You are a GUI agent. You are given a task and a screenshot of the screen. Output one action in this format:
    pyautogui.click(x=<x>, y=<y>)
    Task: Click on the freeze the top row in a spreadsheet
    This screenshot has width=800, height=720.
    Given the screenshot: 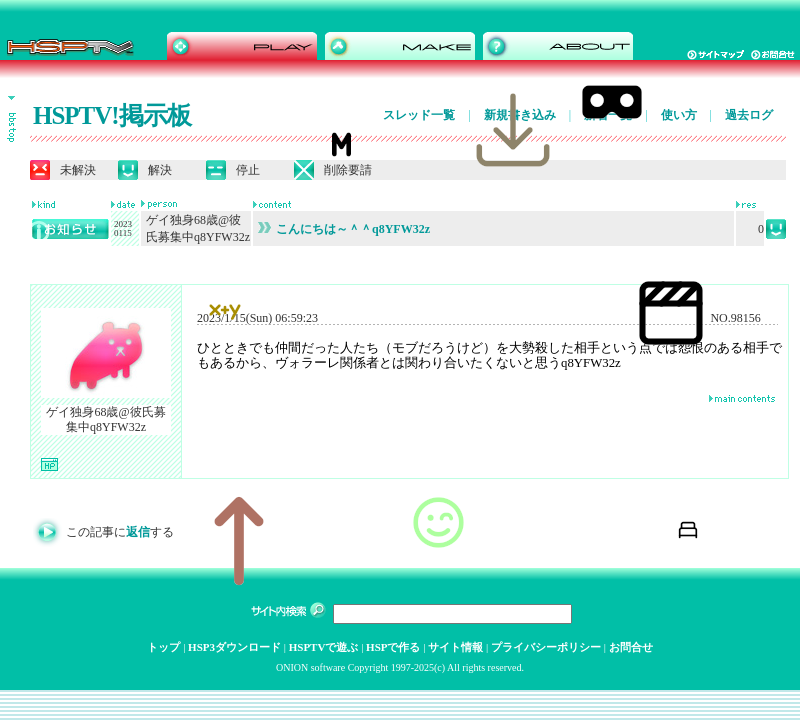 What is the action you would take?
    pyautogui.click(x=671, y=313)
    